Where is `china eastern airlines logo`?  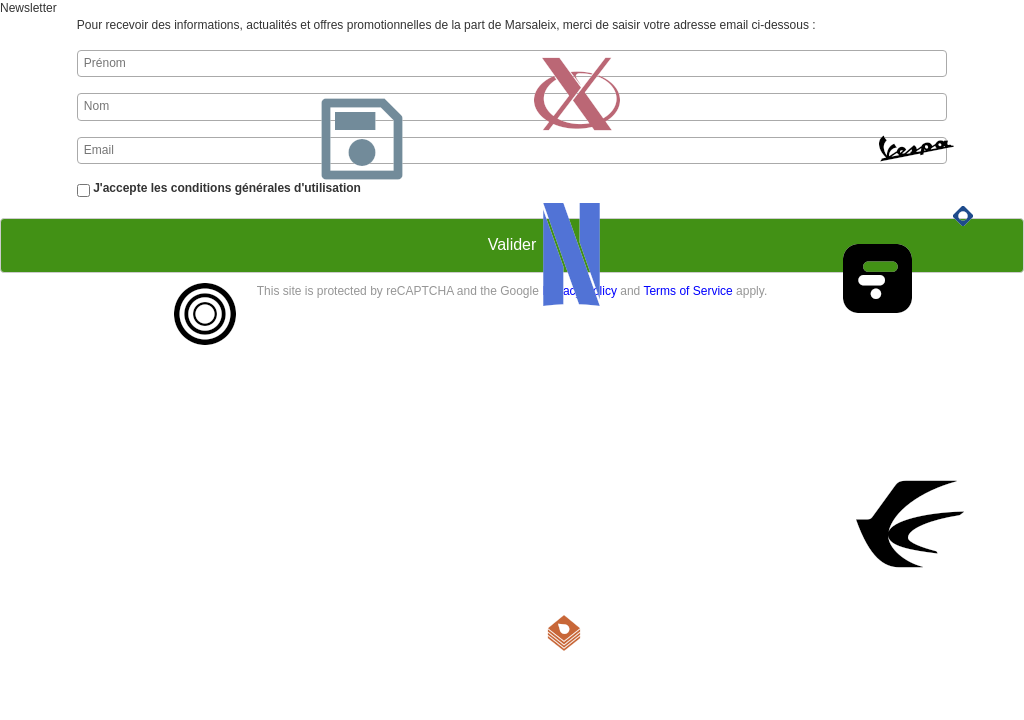
china eastern airlines logo is located at coordinates (910, 524).